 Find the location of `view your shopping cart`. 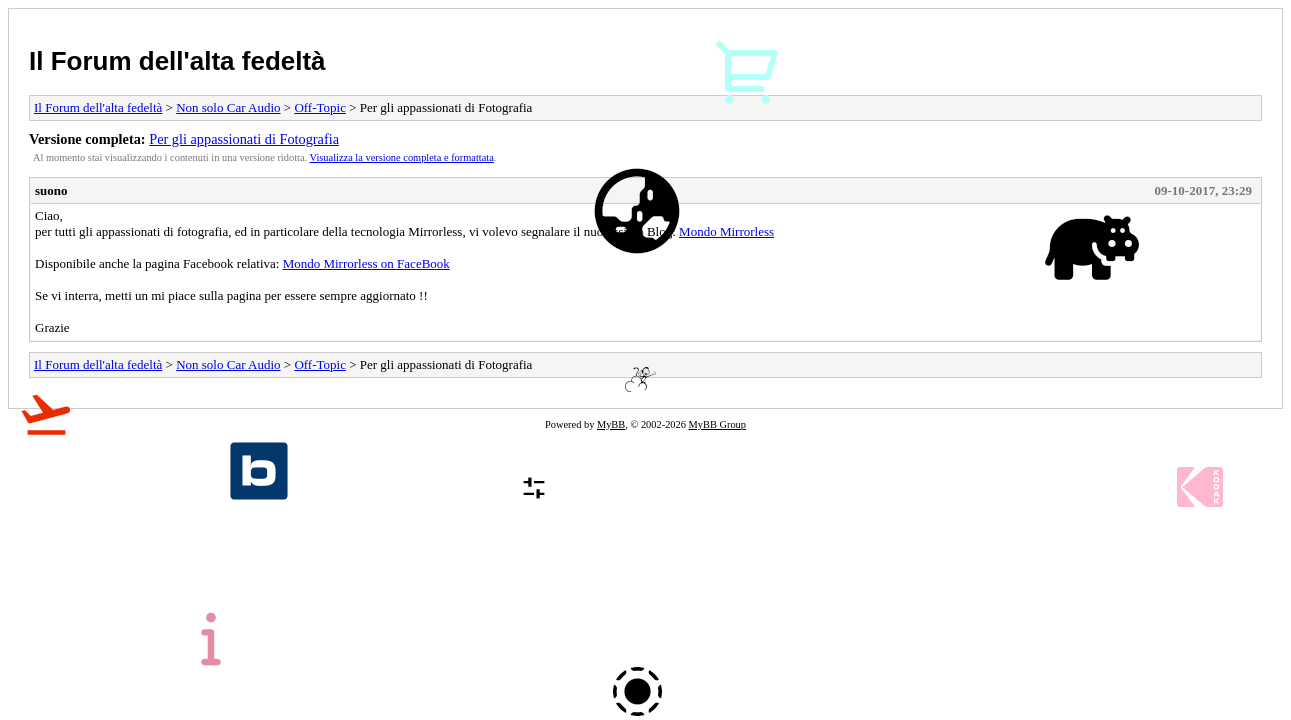

view your shopping cart is located at coordinates (749, 71).